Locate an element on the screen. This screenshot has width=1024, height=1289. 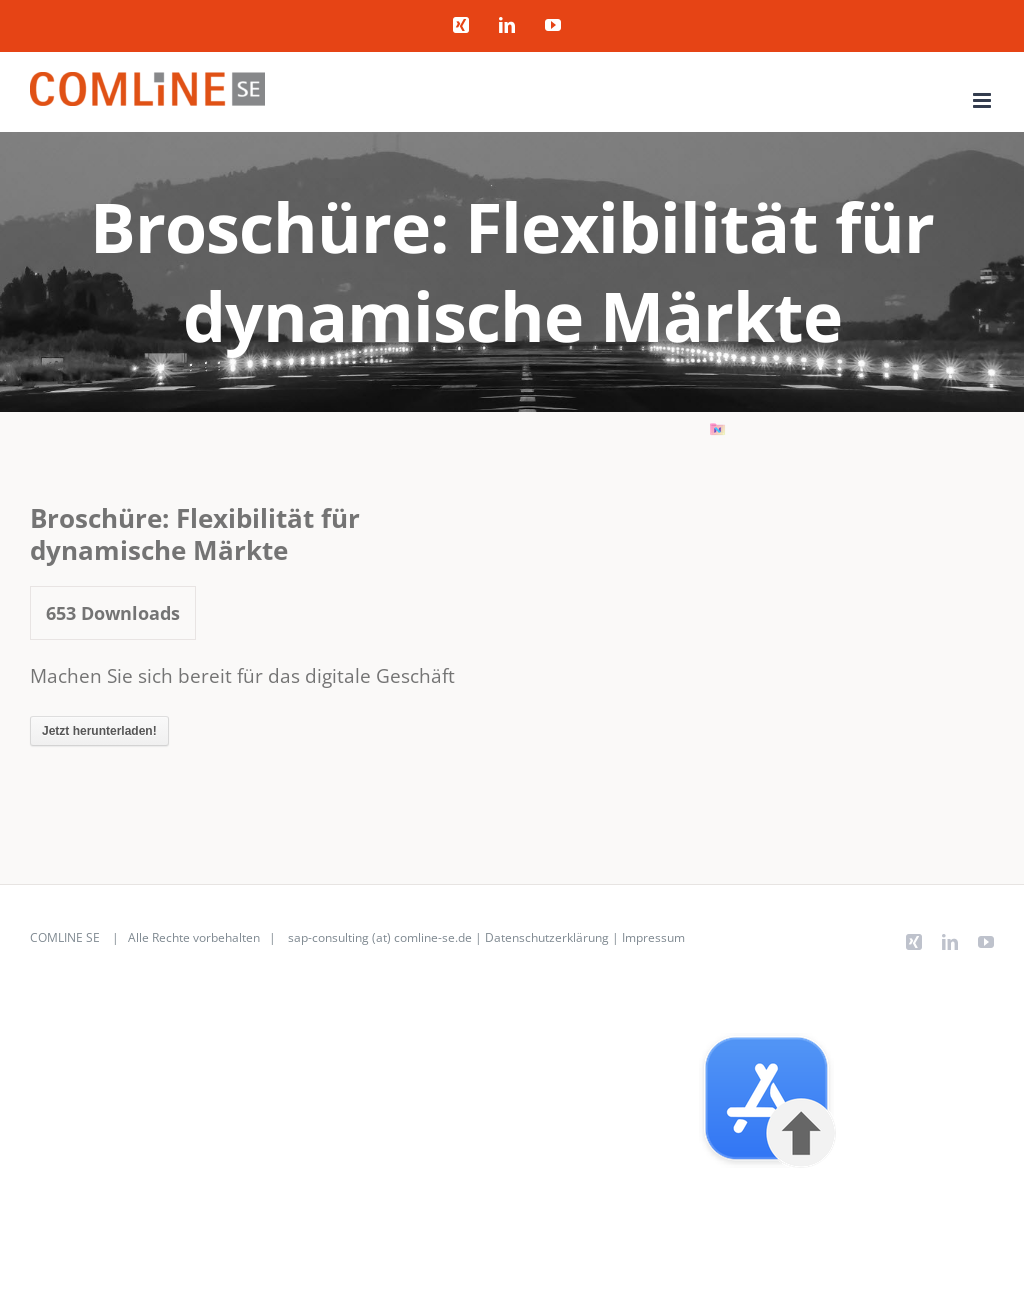
open android nougat files folder is located at coordinates (717, 429).